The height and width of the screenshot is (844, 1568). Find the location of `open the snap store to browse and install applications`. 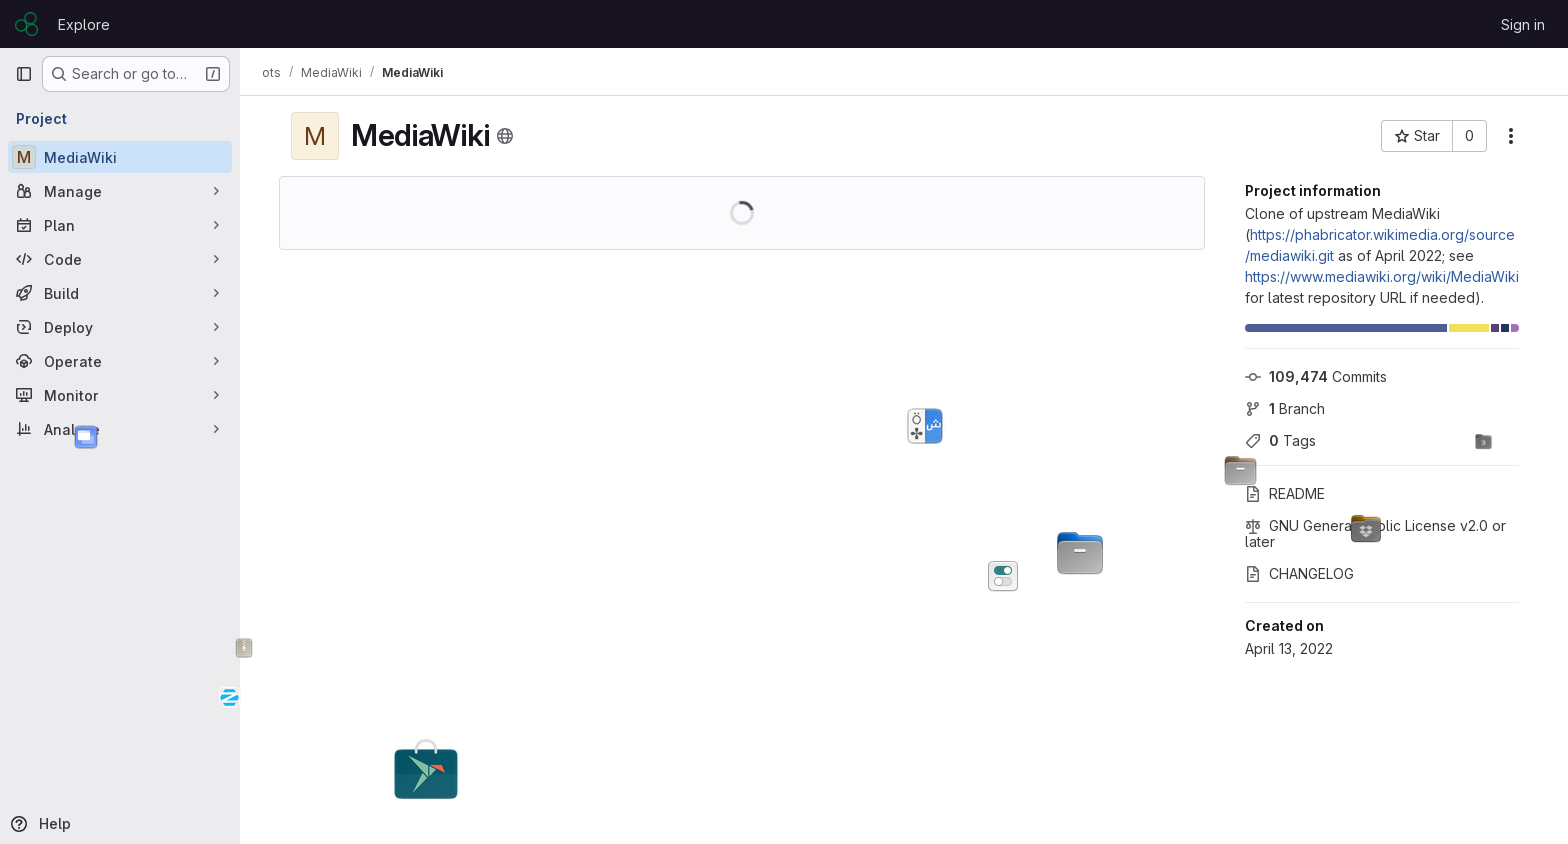

open the snap store to browse and install applications is located at coordinates (426, 774).